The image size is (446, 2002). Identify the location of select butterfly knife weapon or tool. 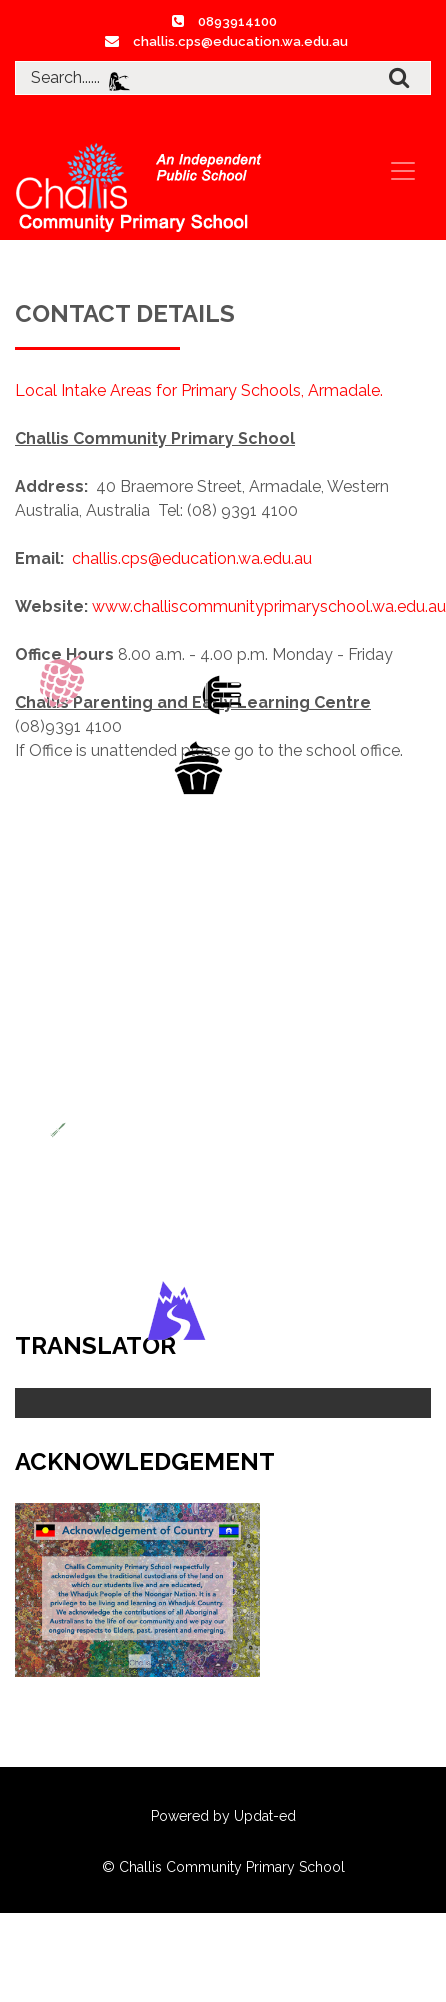
(58, 1130).